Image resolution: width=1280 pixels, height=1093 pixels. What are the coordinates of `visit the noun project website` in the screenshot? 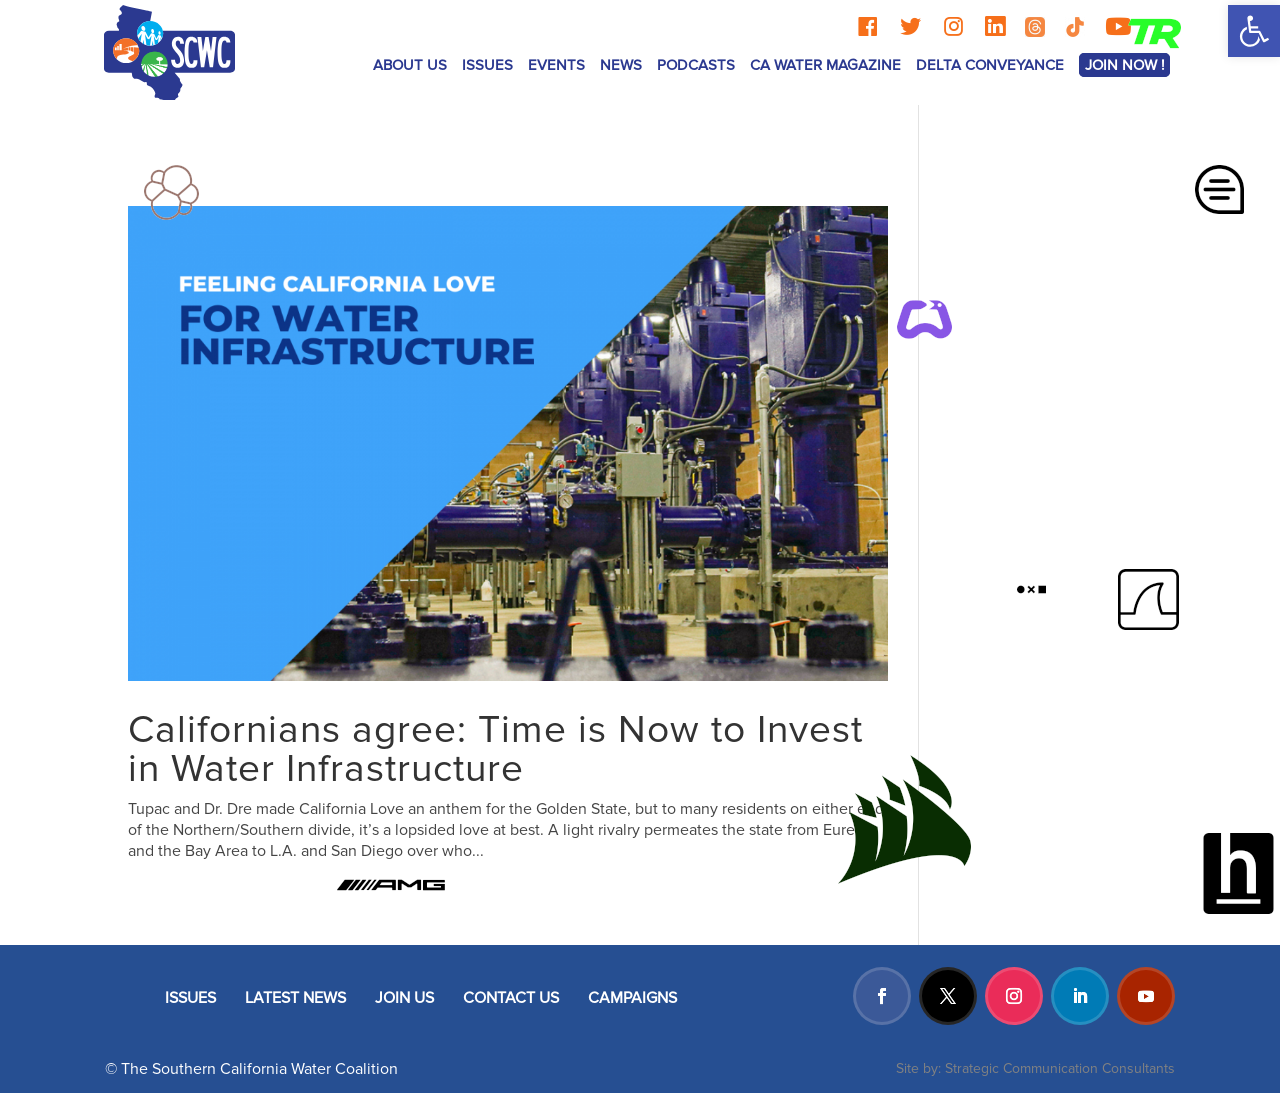 It's located at (1031, 589).